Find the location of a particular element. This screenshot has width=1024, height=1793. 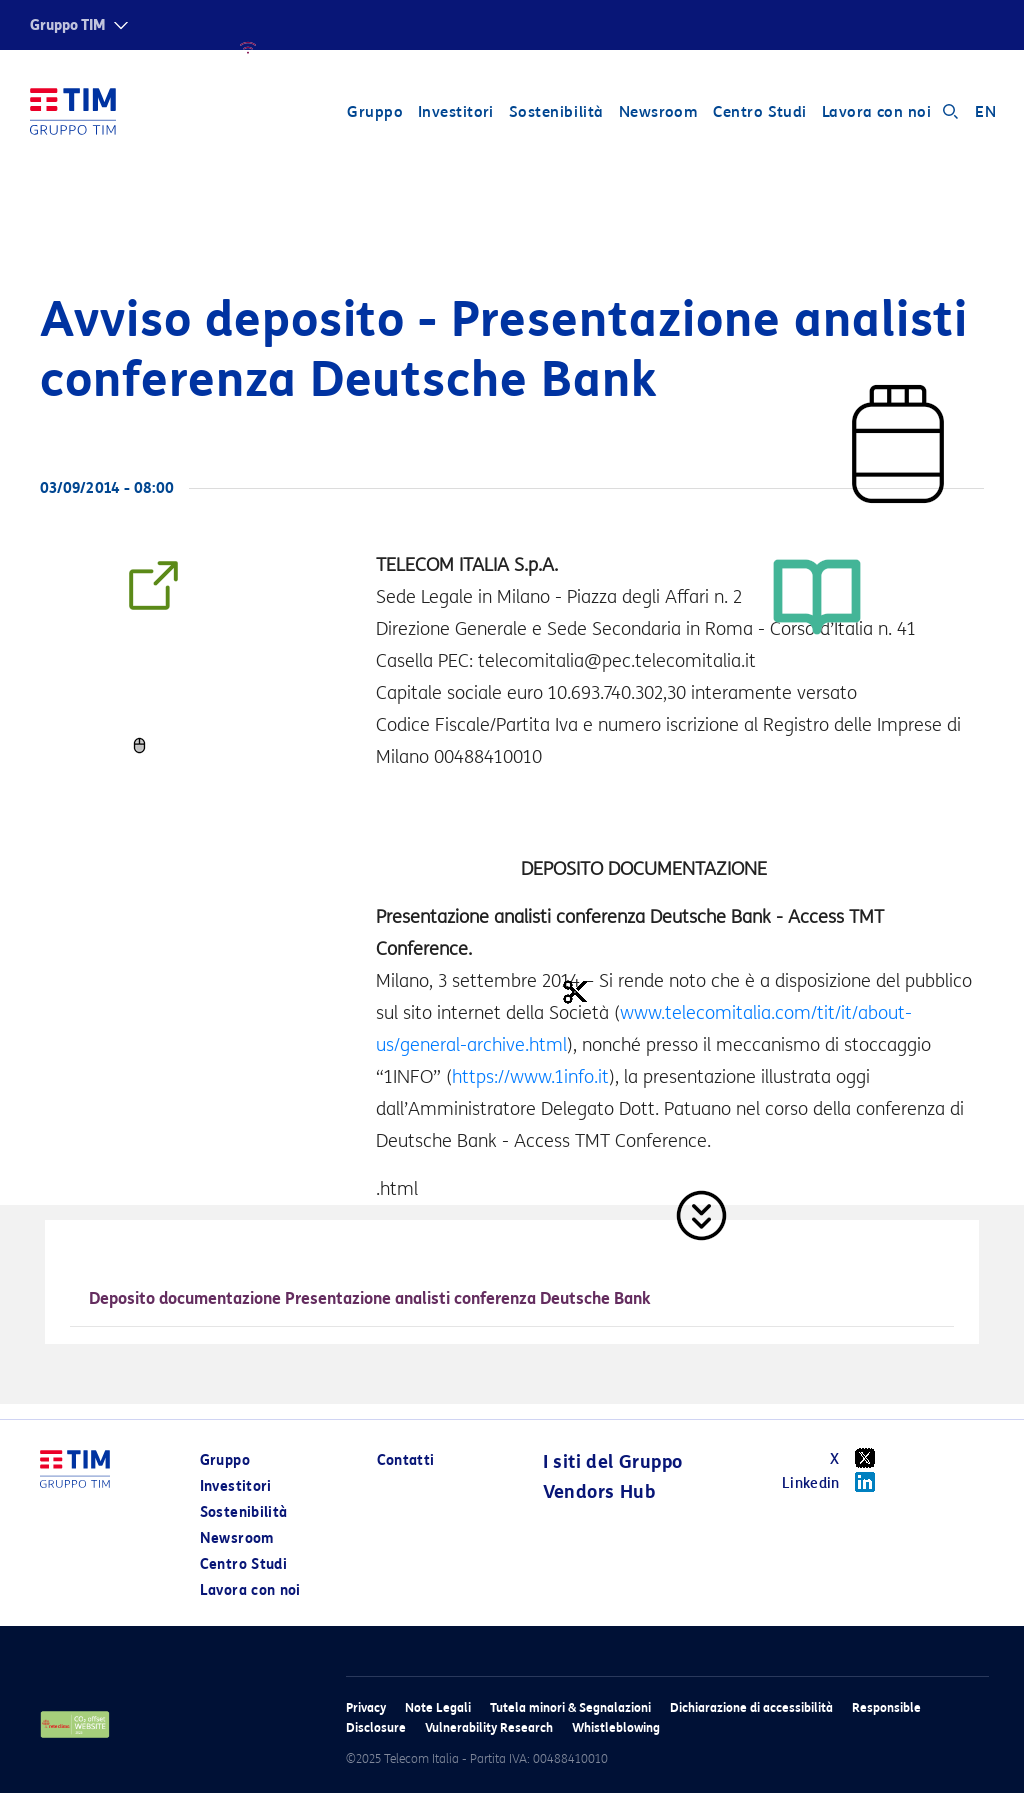

open reading mode or e-reader is located at coordinates (817, 591).